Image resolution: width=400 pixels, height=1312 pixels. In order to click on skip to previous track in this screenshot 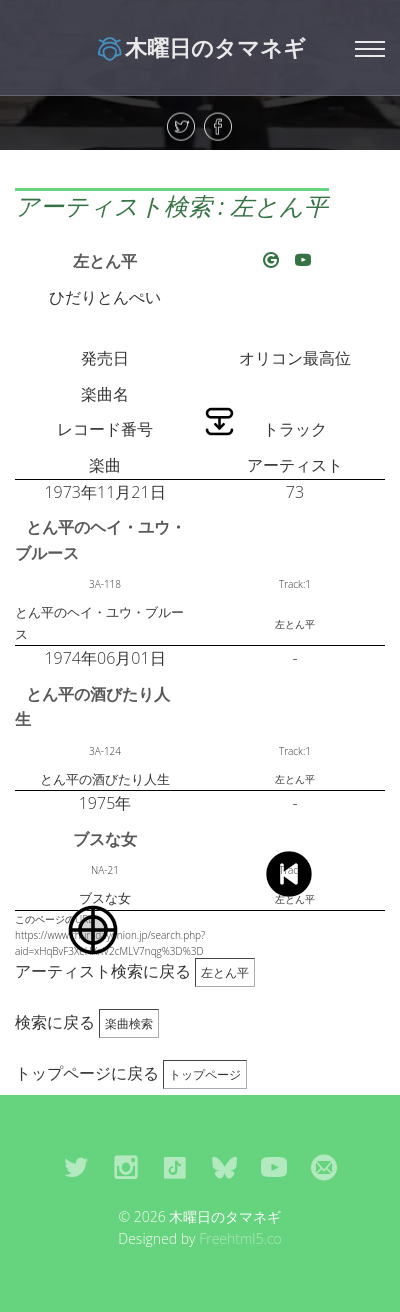, I will do `click(289, 874)`.